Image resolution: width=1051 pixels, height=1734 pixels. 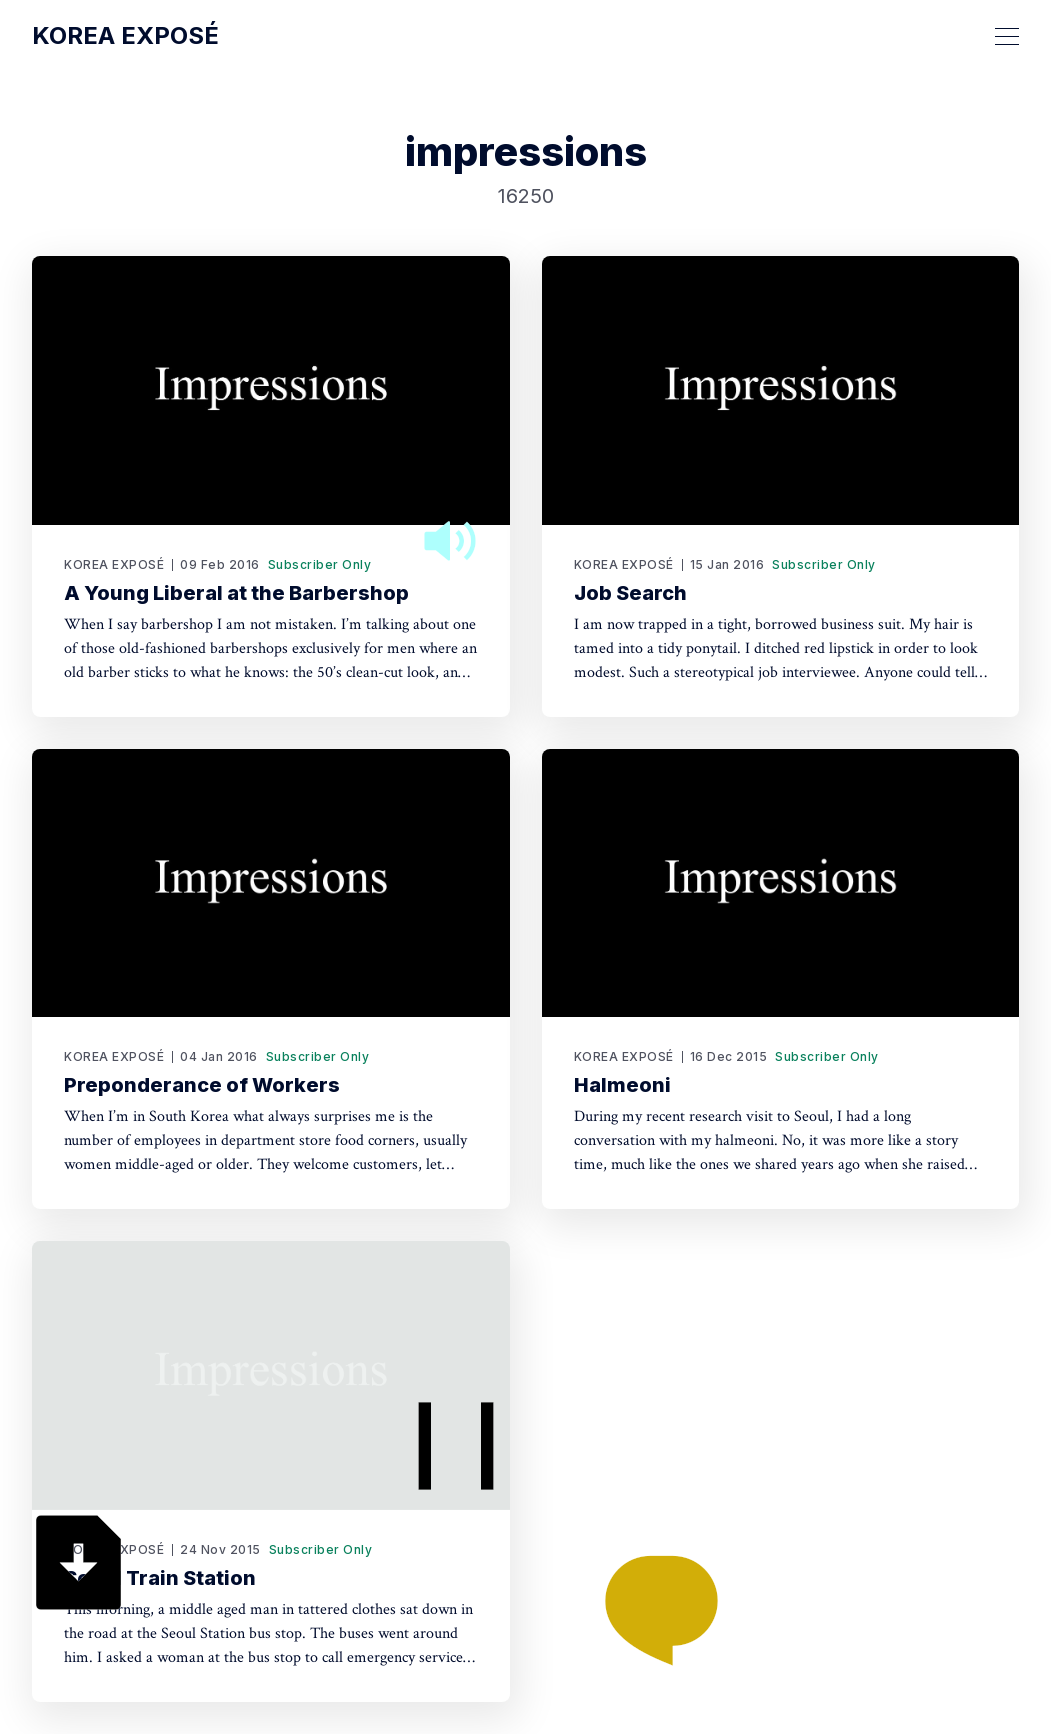 What do you see at coordinates (450, 541) in the screenshot?
I see `increase or adjust volume level` at bounding box center [450, 541].